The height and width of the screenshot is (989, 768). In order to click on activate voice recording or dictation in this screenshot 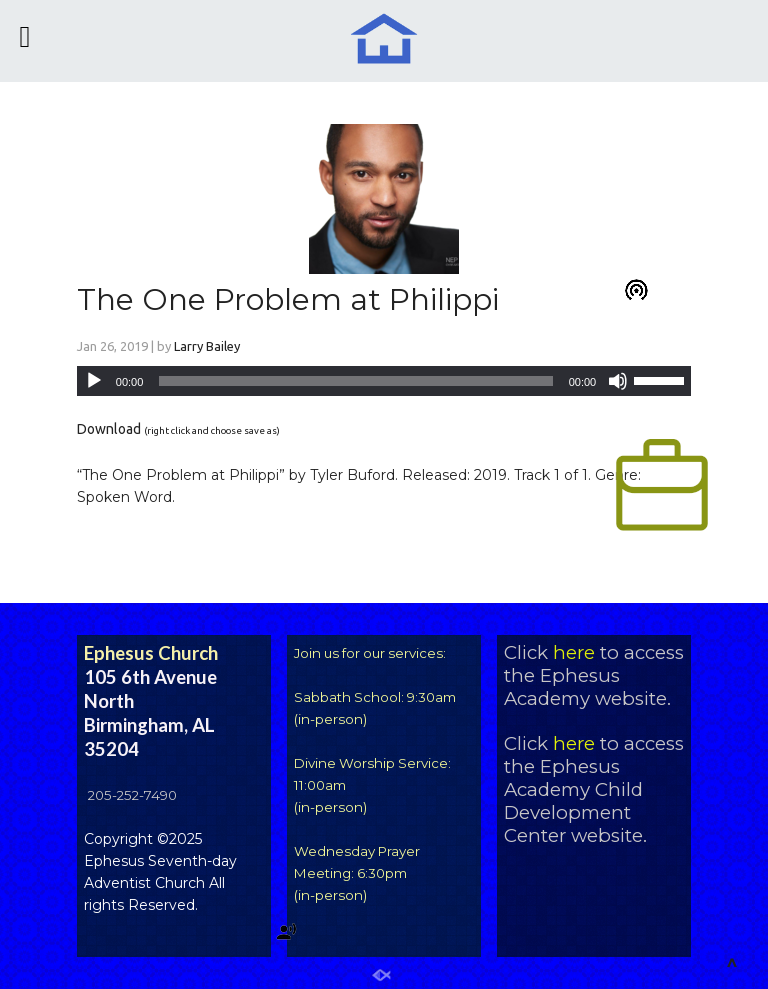, I will do `click(286, 931)`.